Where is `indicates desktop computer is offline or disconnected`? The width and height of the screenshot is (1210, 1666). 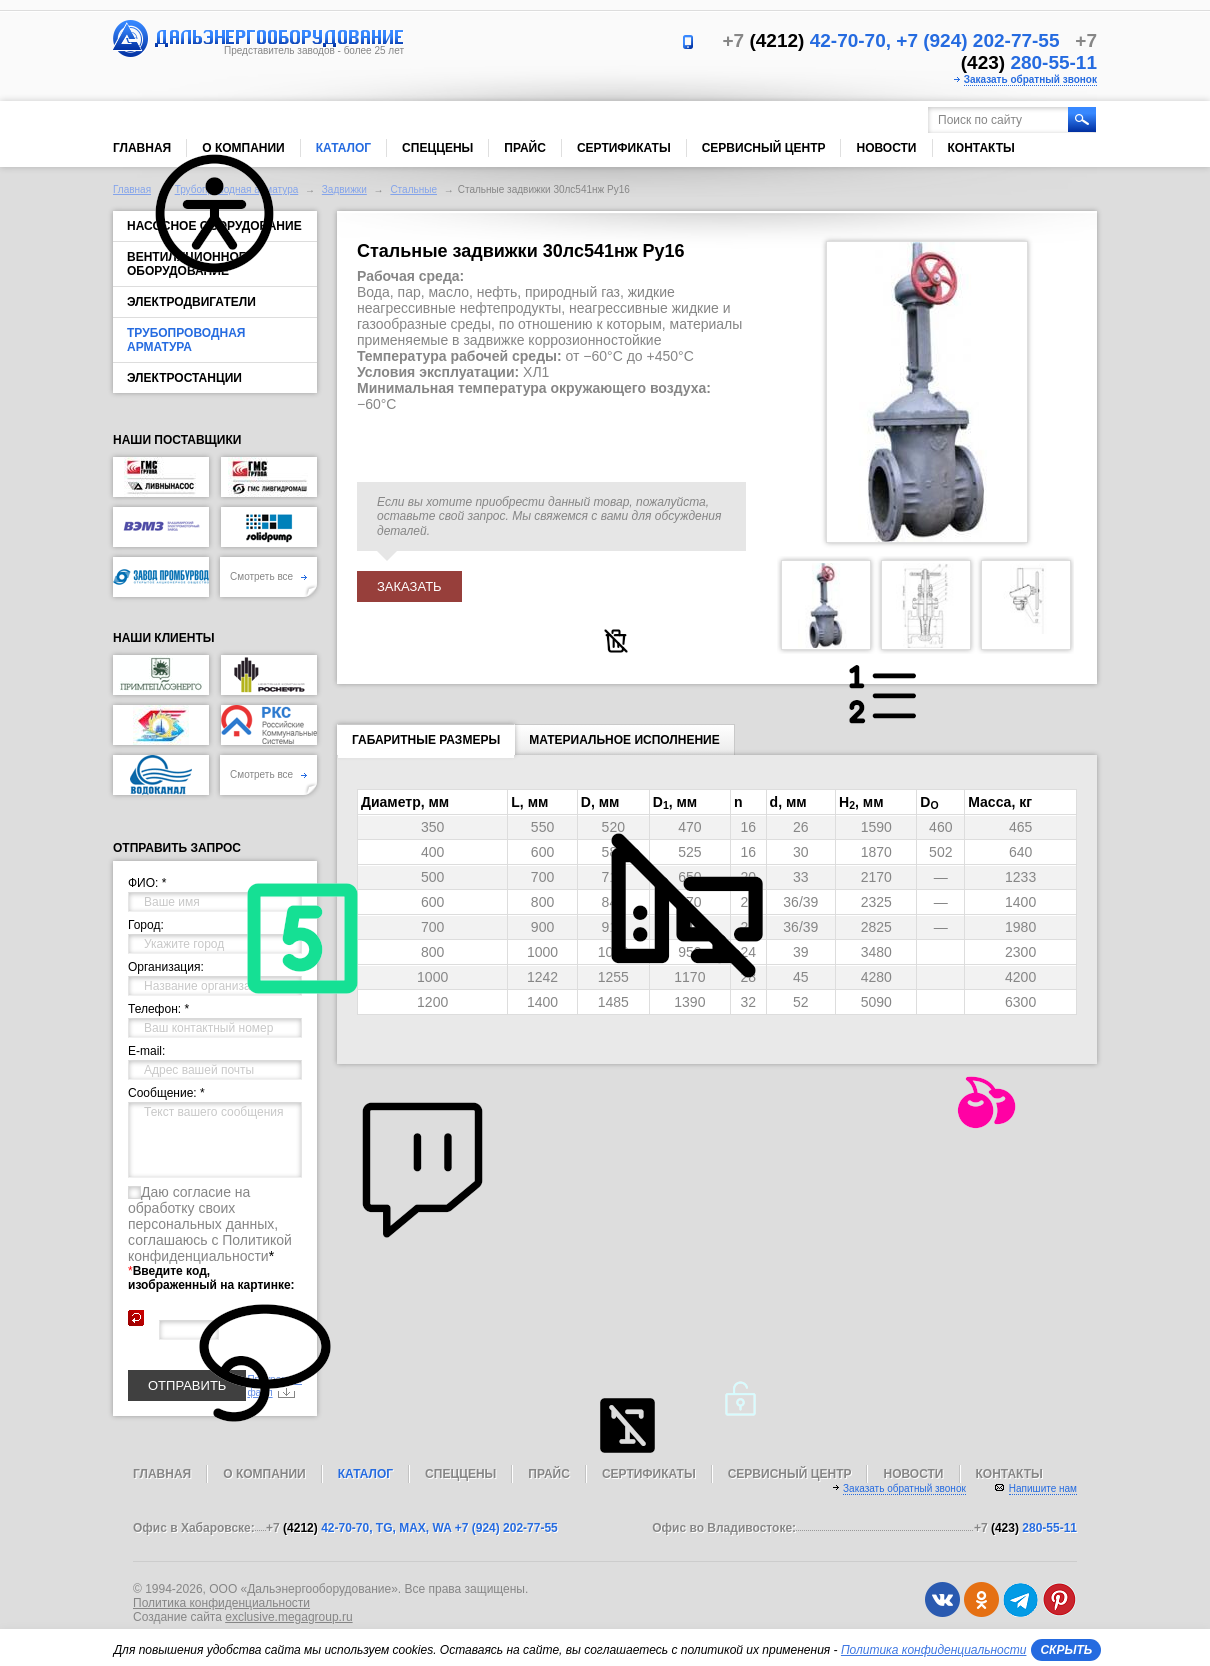 indicates desktop computer is offline or disconnected is located at coordinates (683, 905).